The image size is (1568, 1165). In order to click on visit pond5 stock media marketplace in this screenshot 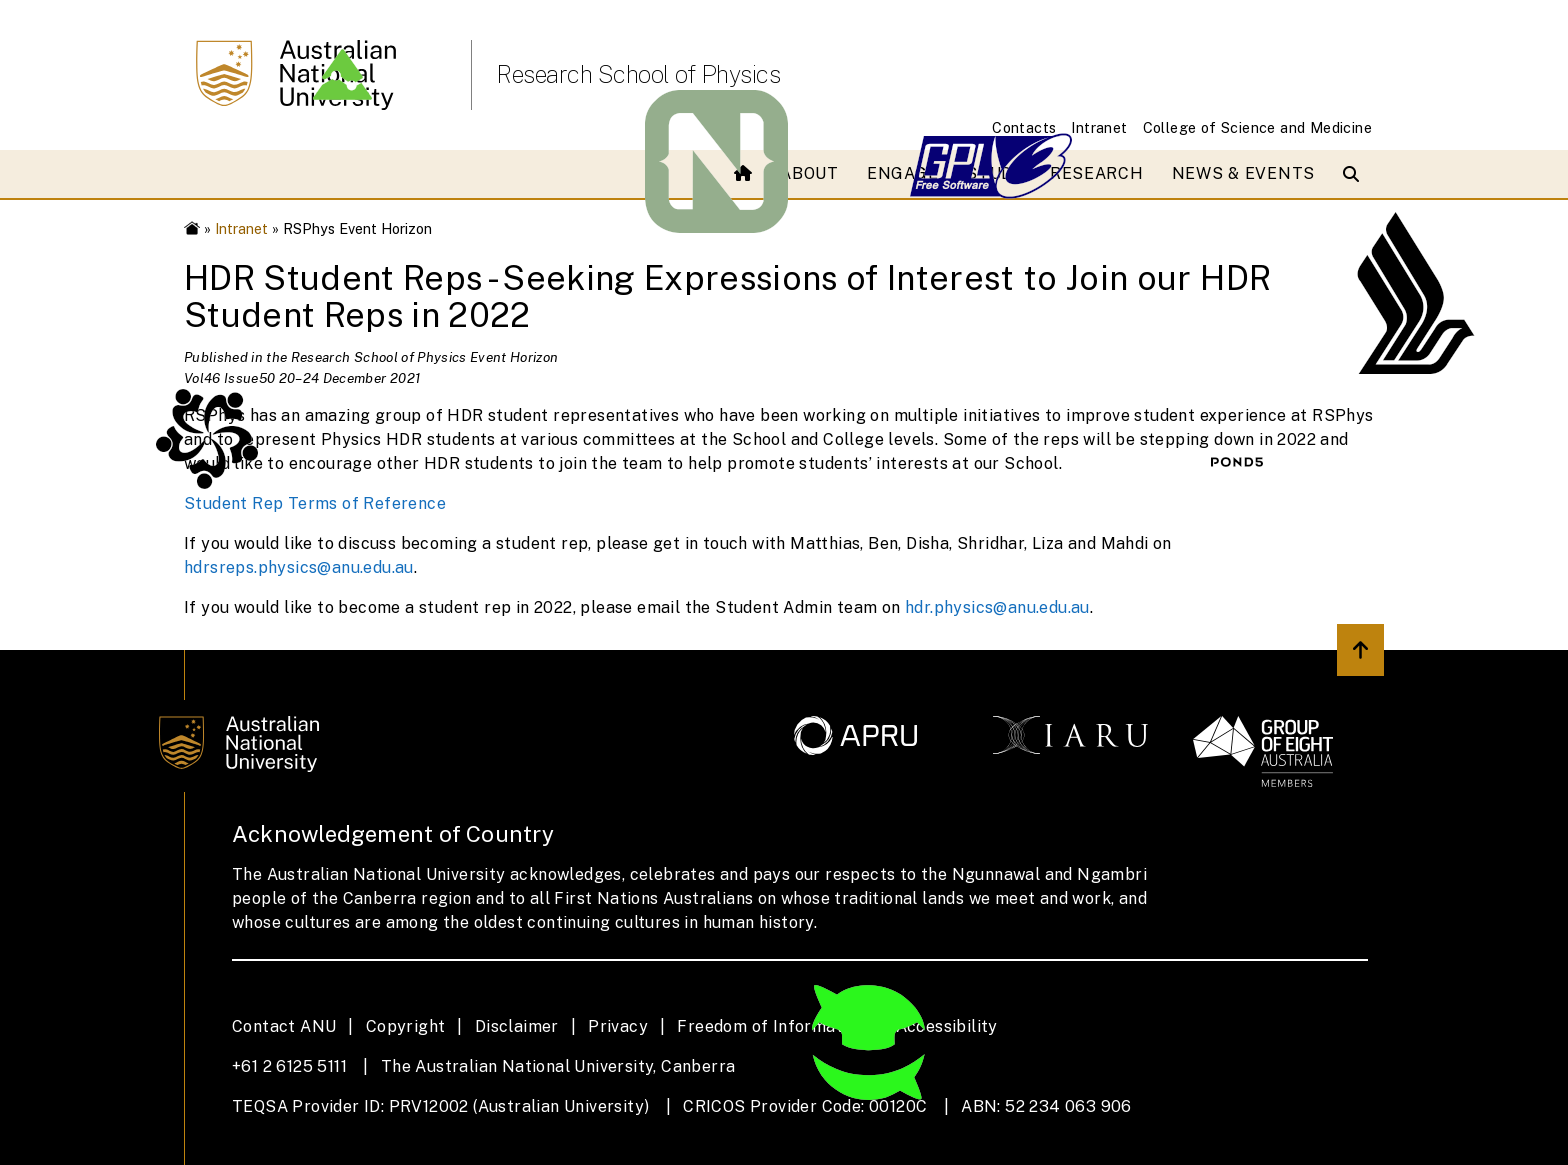, I will do `click(1237, 462)`.